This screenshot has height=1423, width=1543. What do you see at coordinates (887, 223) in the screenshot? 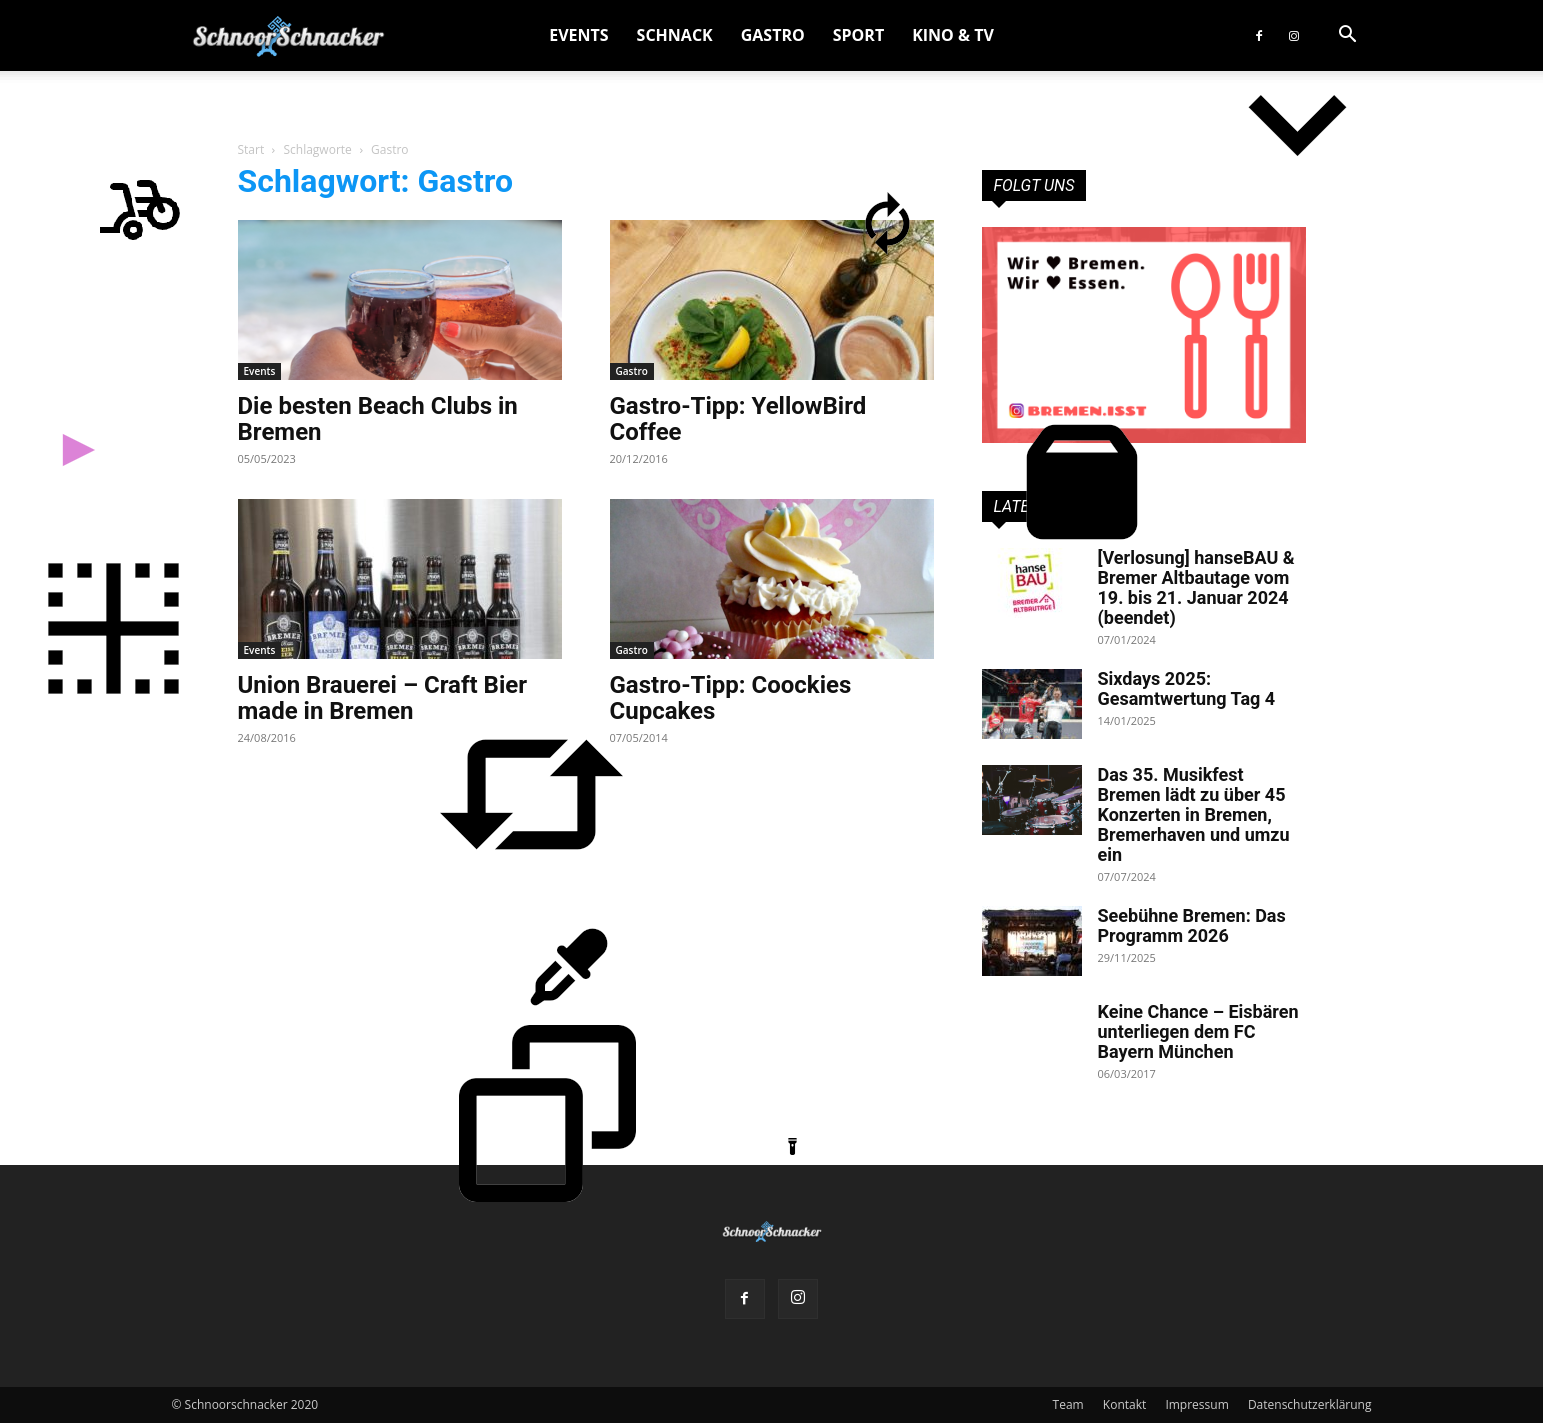
I see `refresh the current page or content` at bounding box center [887, 223].